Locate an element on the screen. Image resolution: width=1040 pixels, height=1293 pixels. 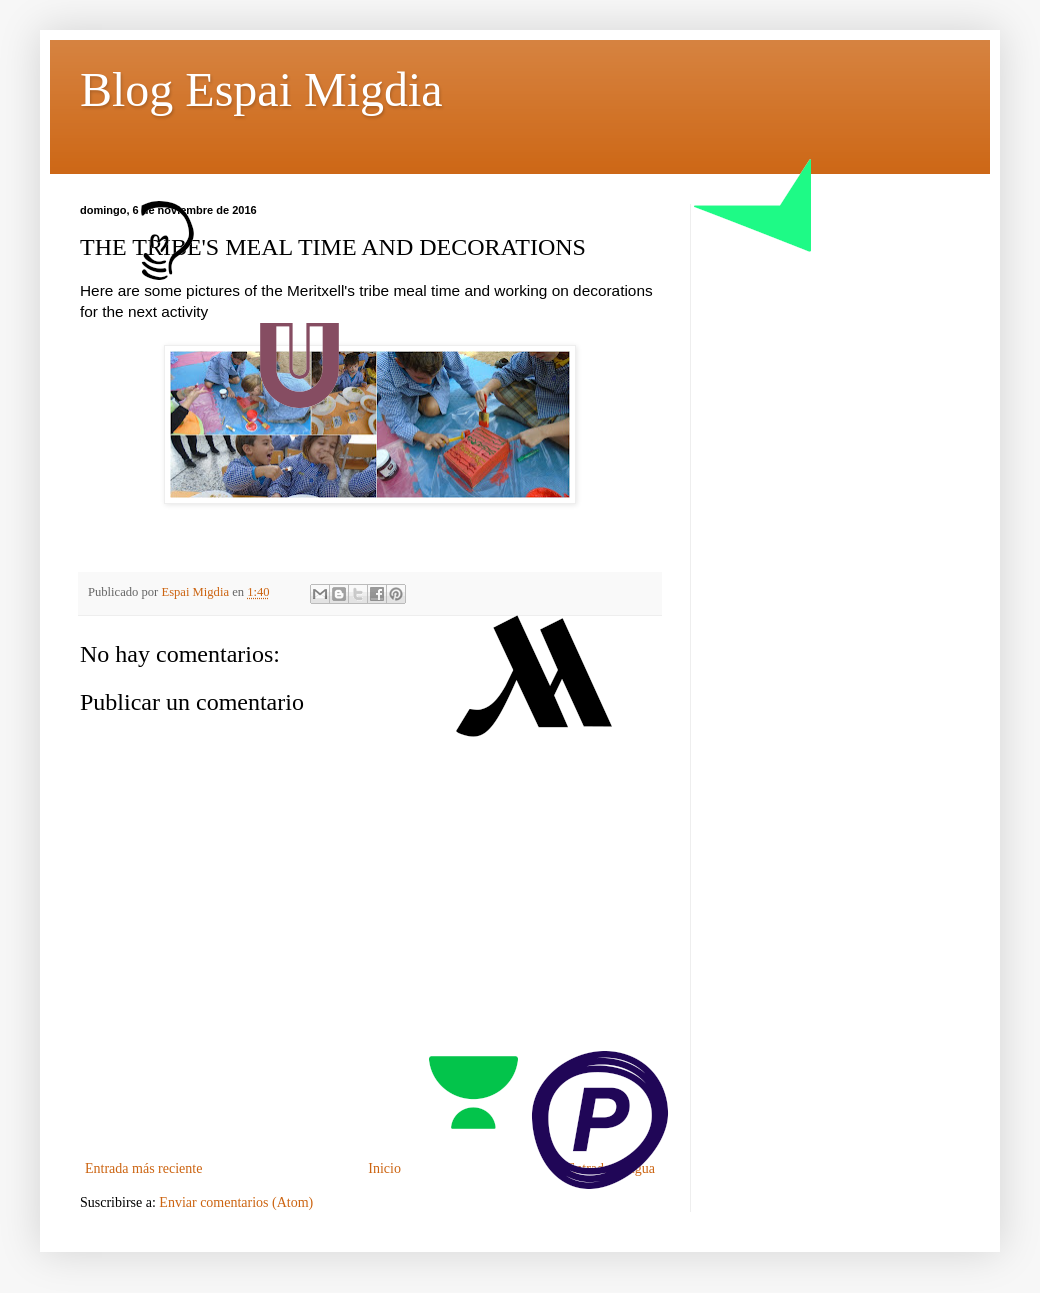
open FACEIT gaming platform is located at coordinates (752, 205).